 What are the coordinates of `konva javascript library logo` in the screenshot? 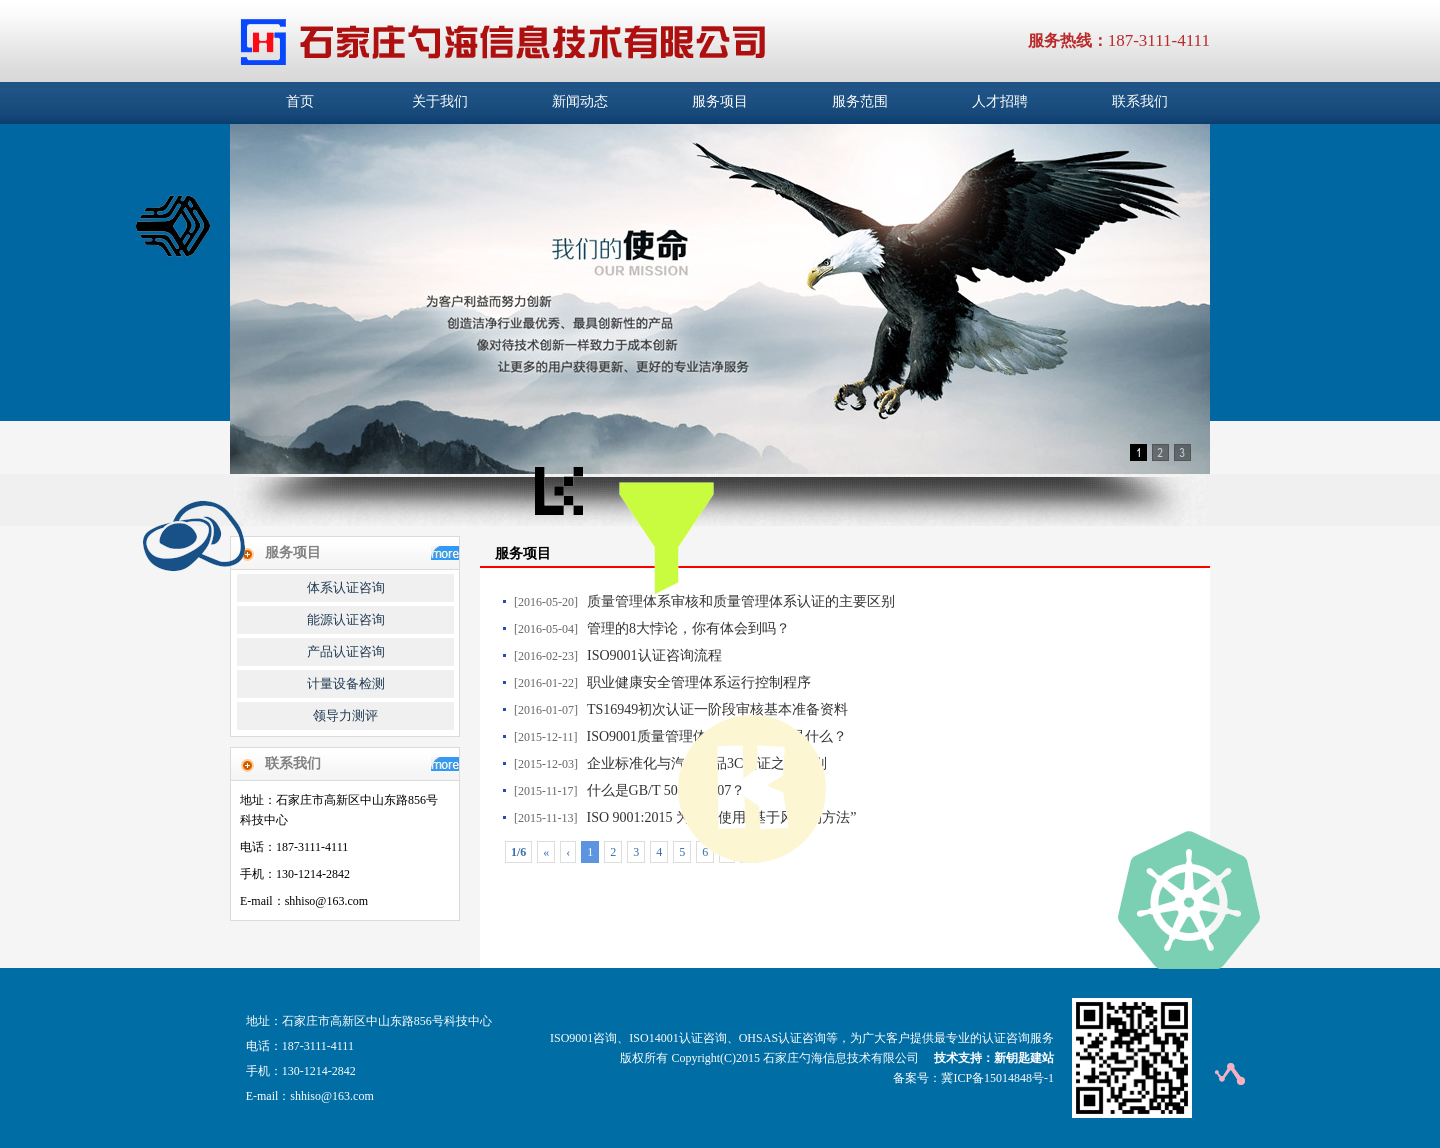 It's located at (752, 789).